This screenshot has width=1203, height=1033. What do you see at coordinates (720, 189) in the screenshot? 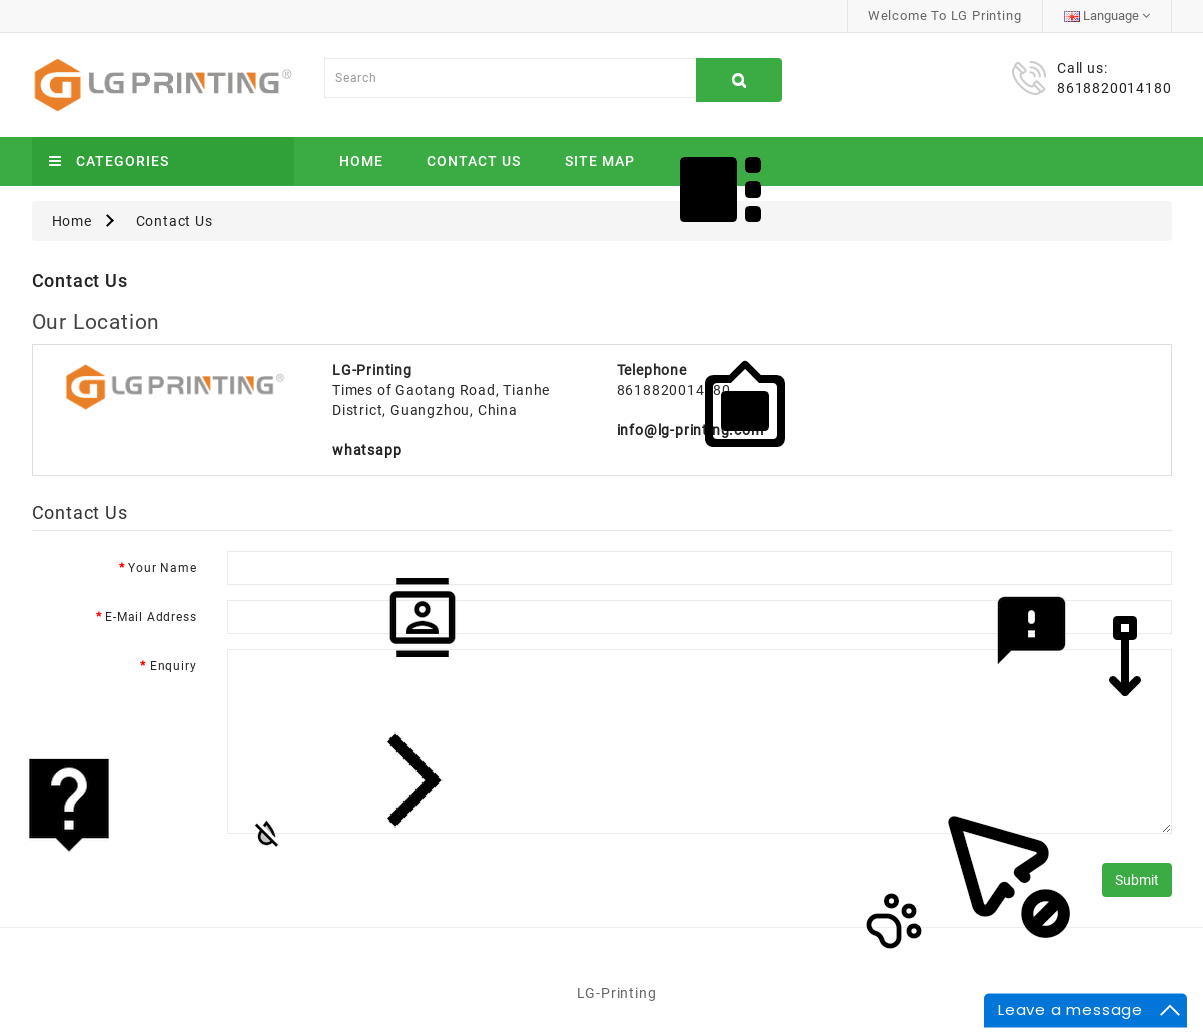
I see `toggle sidebar panel visibility` at bounding box center [720, 189].